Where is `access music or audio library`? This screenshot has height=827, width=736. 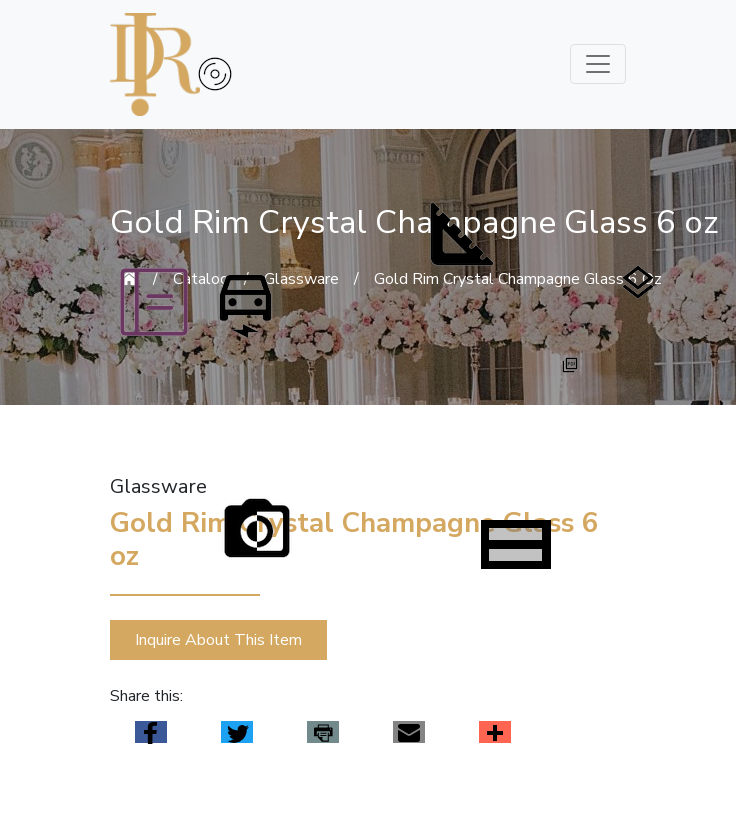 access music or audio library is located at coordinates (215, 74).